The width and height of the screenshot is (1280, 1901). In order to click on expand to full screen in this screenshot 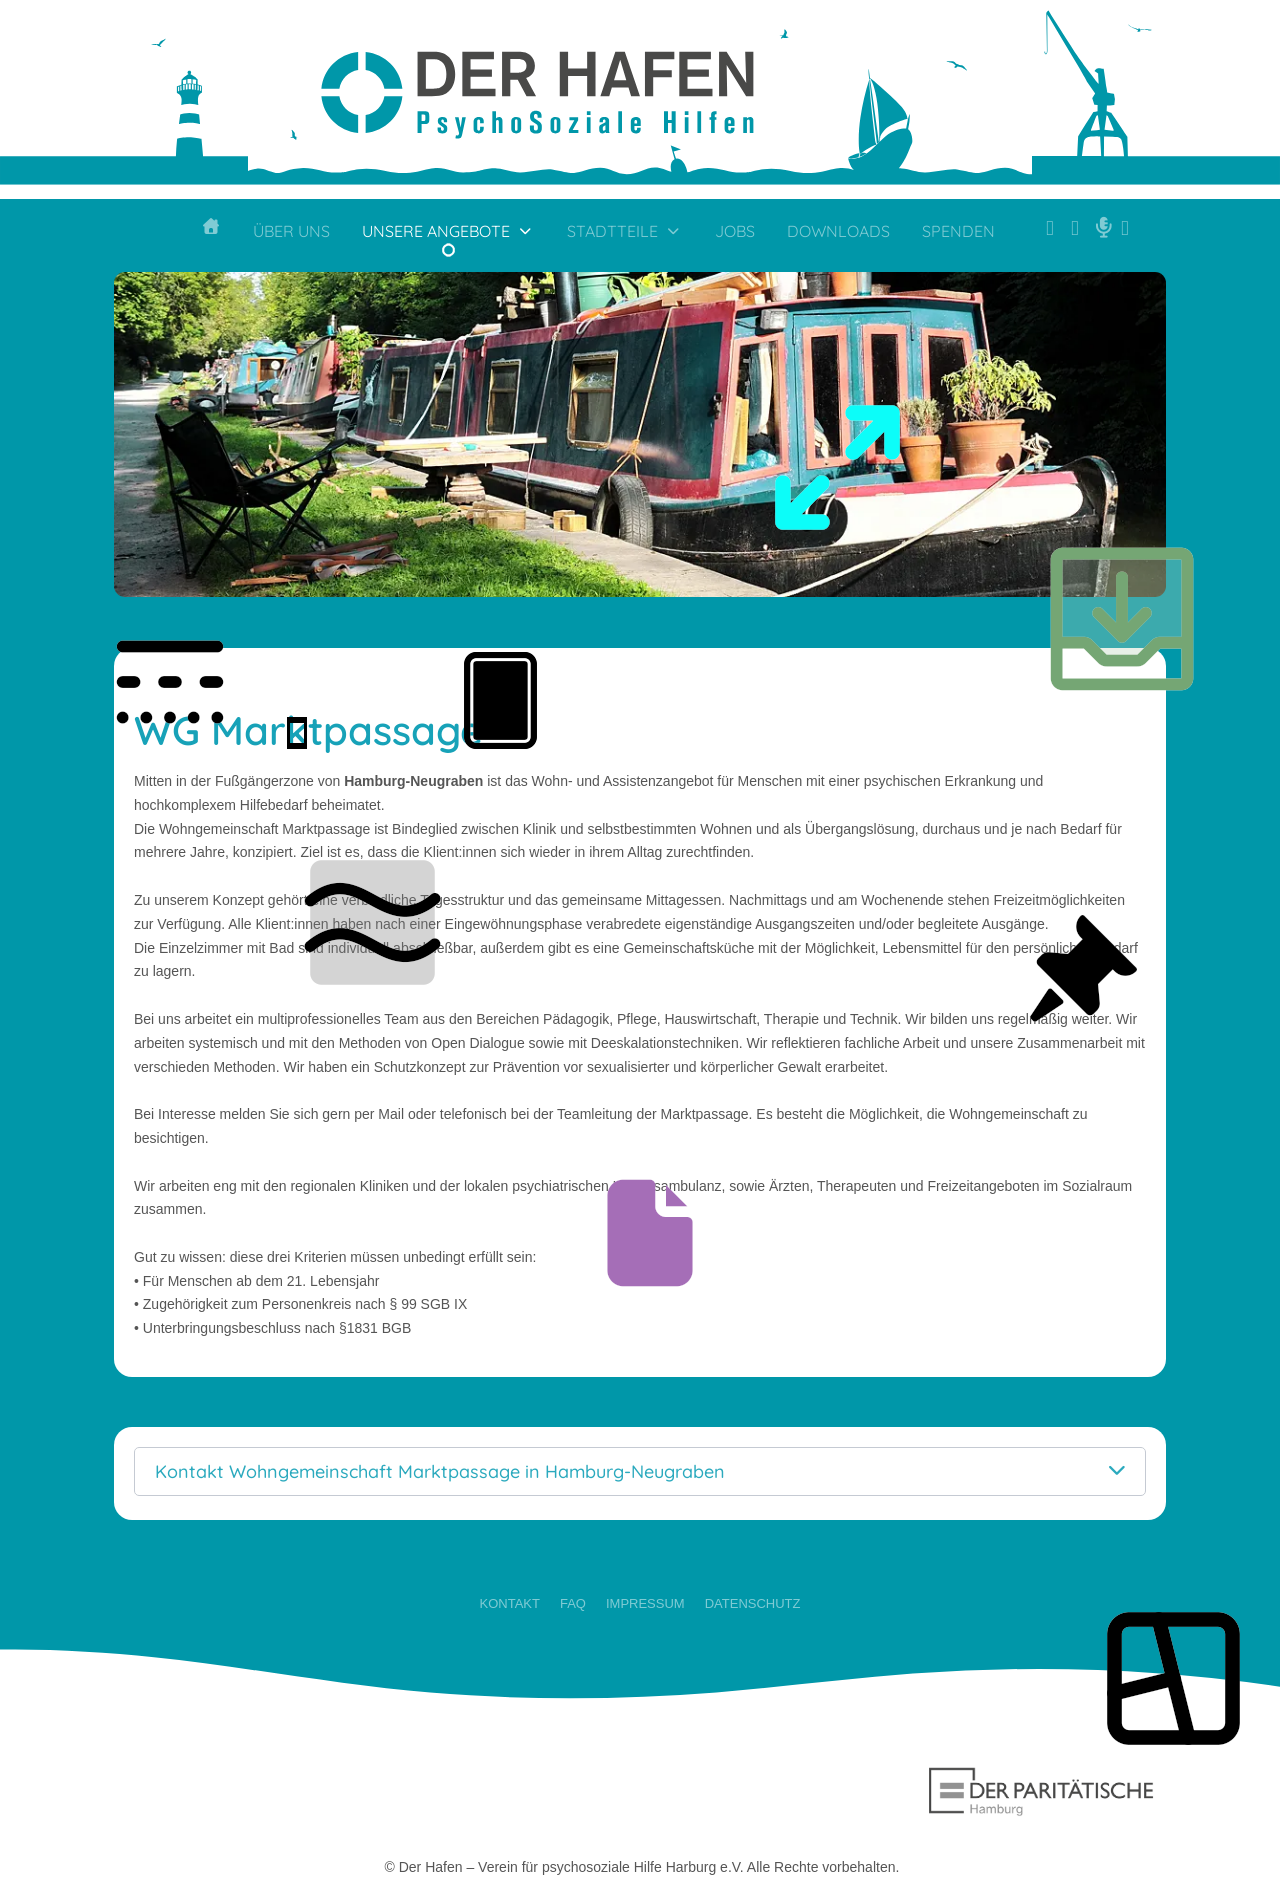, I will do `click(837, 467)`.